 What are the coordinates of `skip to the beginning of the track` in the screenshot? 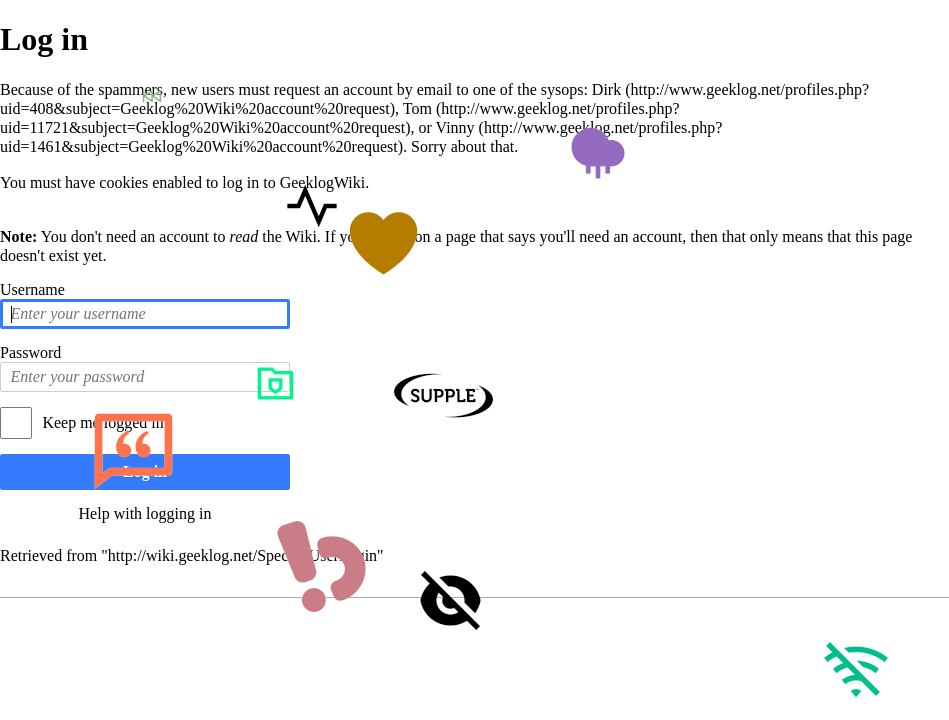 It's located at (152, 96).